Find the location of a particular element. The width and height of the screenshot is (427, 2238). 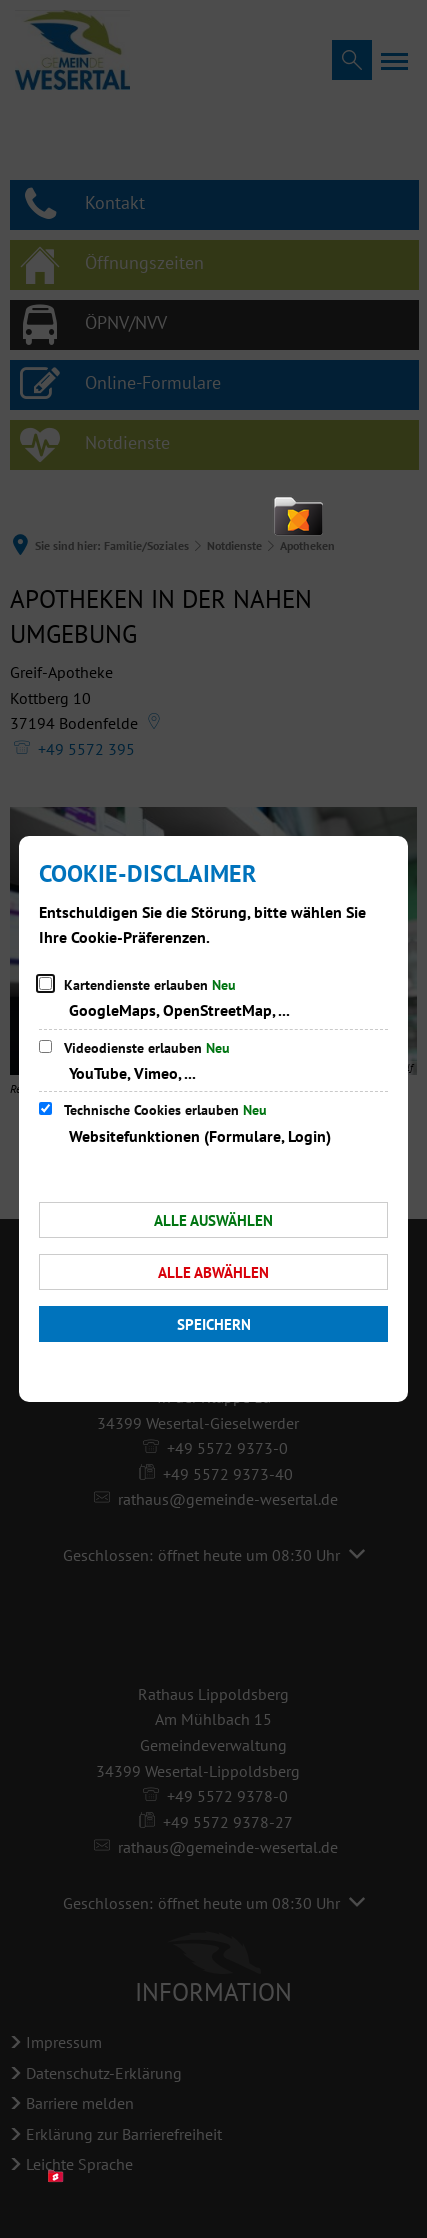

open folder containing YouTube Shorts videos is located at coordinates (55, 2176).